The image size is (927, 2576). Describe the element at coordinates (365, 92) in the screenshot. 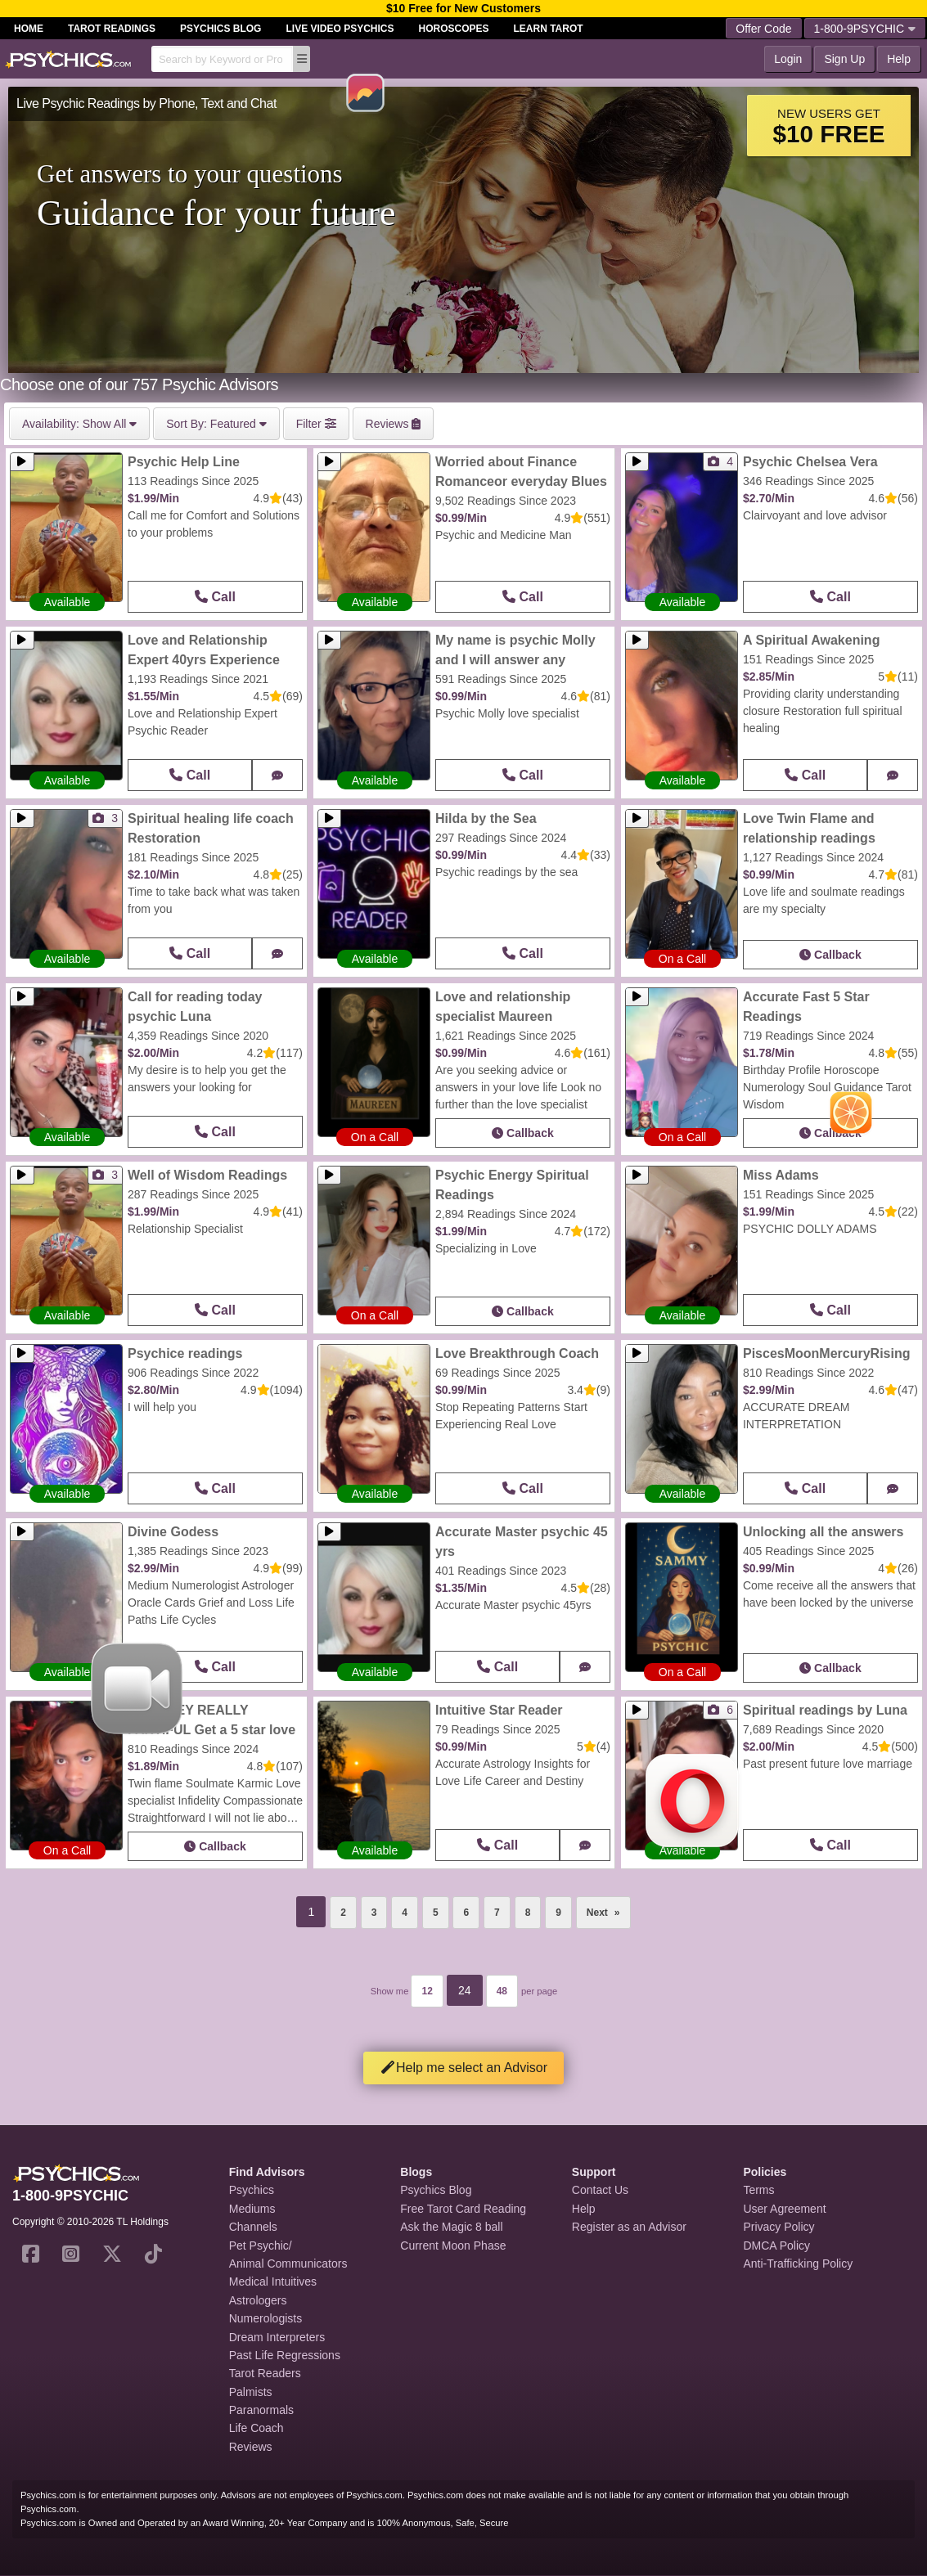

I see `open koko photo gallery app` at that location.